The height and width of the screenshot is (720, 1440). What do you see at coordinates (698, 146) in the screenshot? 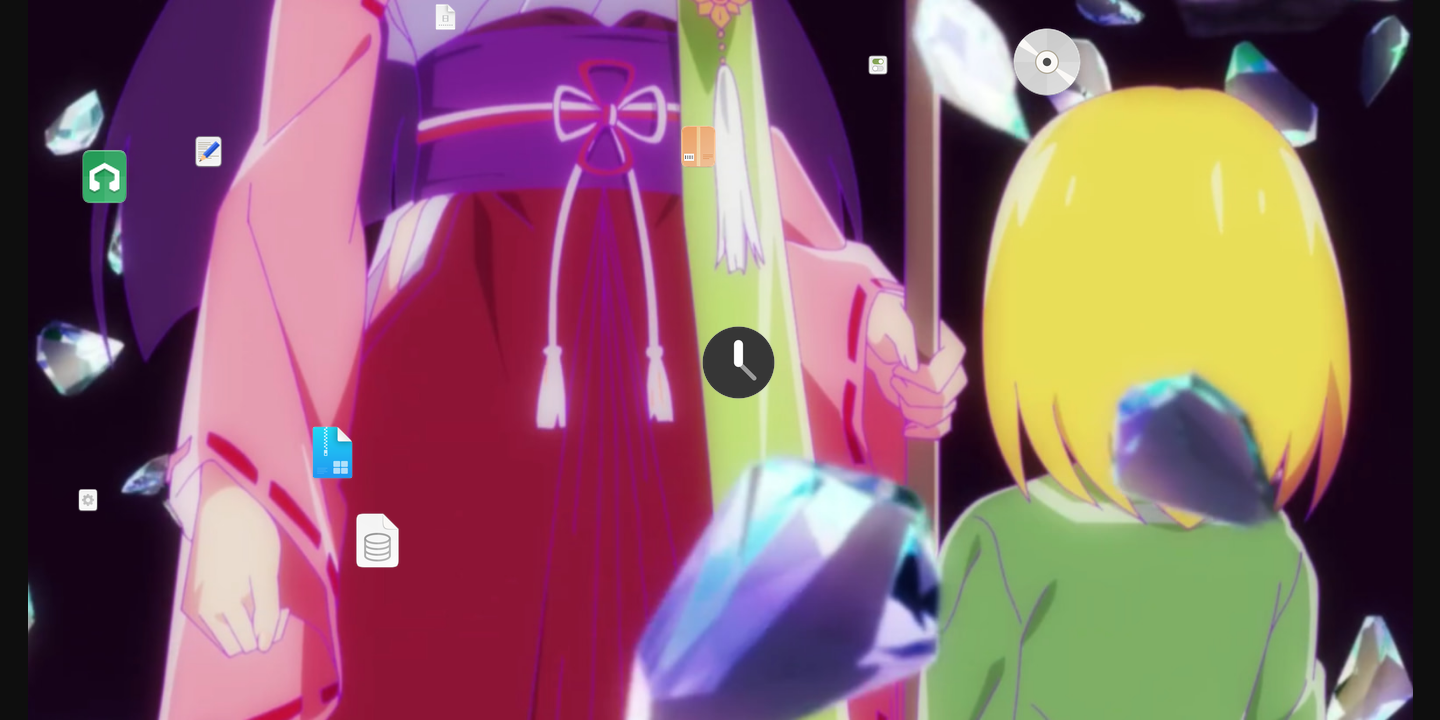
I see `compressed or archived file type indicator` at bounding box center [698, 146].